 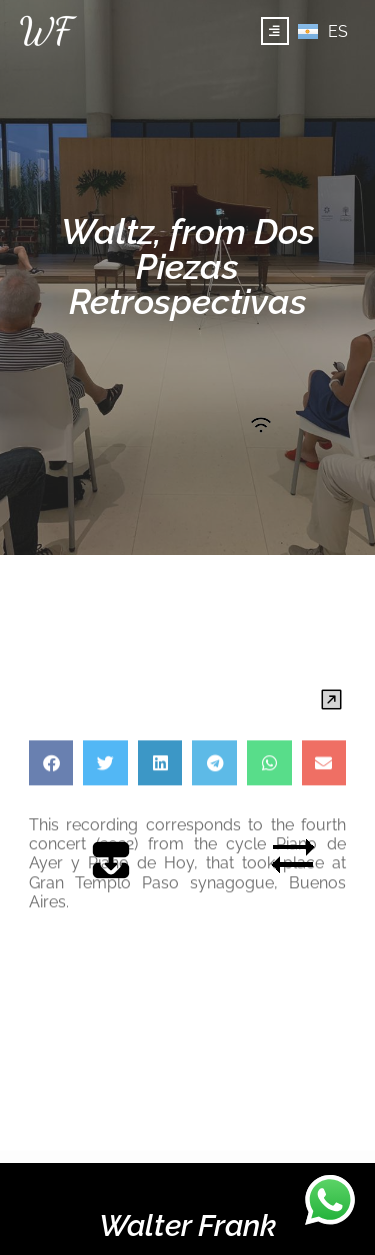 What do you see at coordinates (111, 860) in the screenshot?
I see `move to the next step in a workflow diagram` at bounding box center [111, 860].